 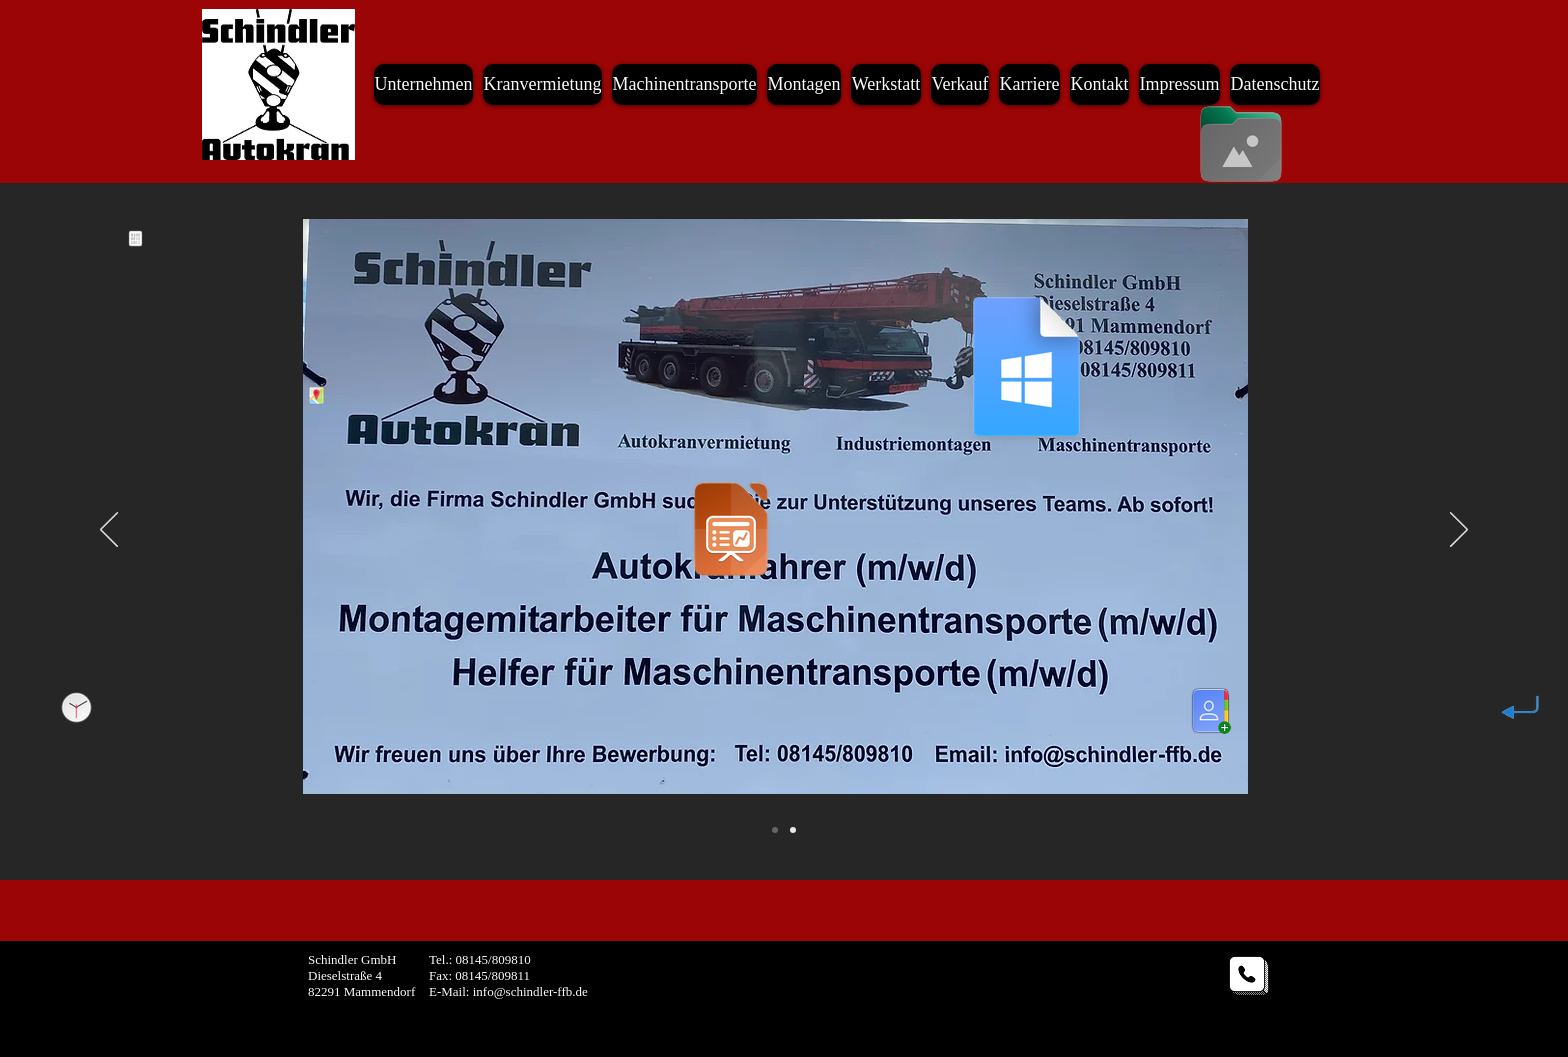 What do you see at coordinates (731, 529) in the screenshot?
I see `open libreoffice impress presentation software` at bounding box center [731, 529].